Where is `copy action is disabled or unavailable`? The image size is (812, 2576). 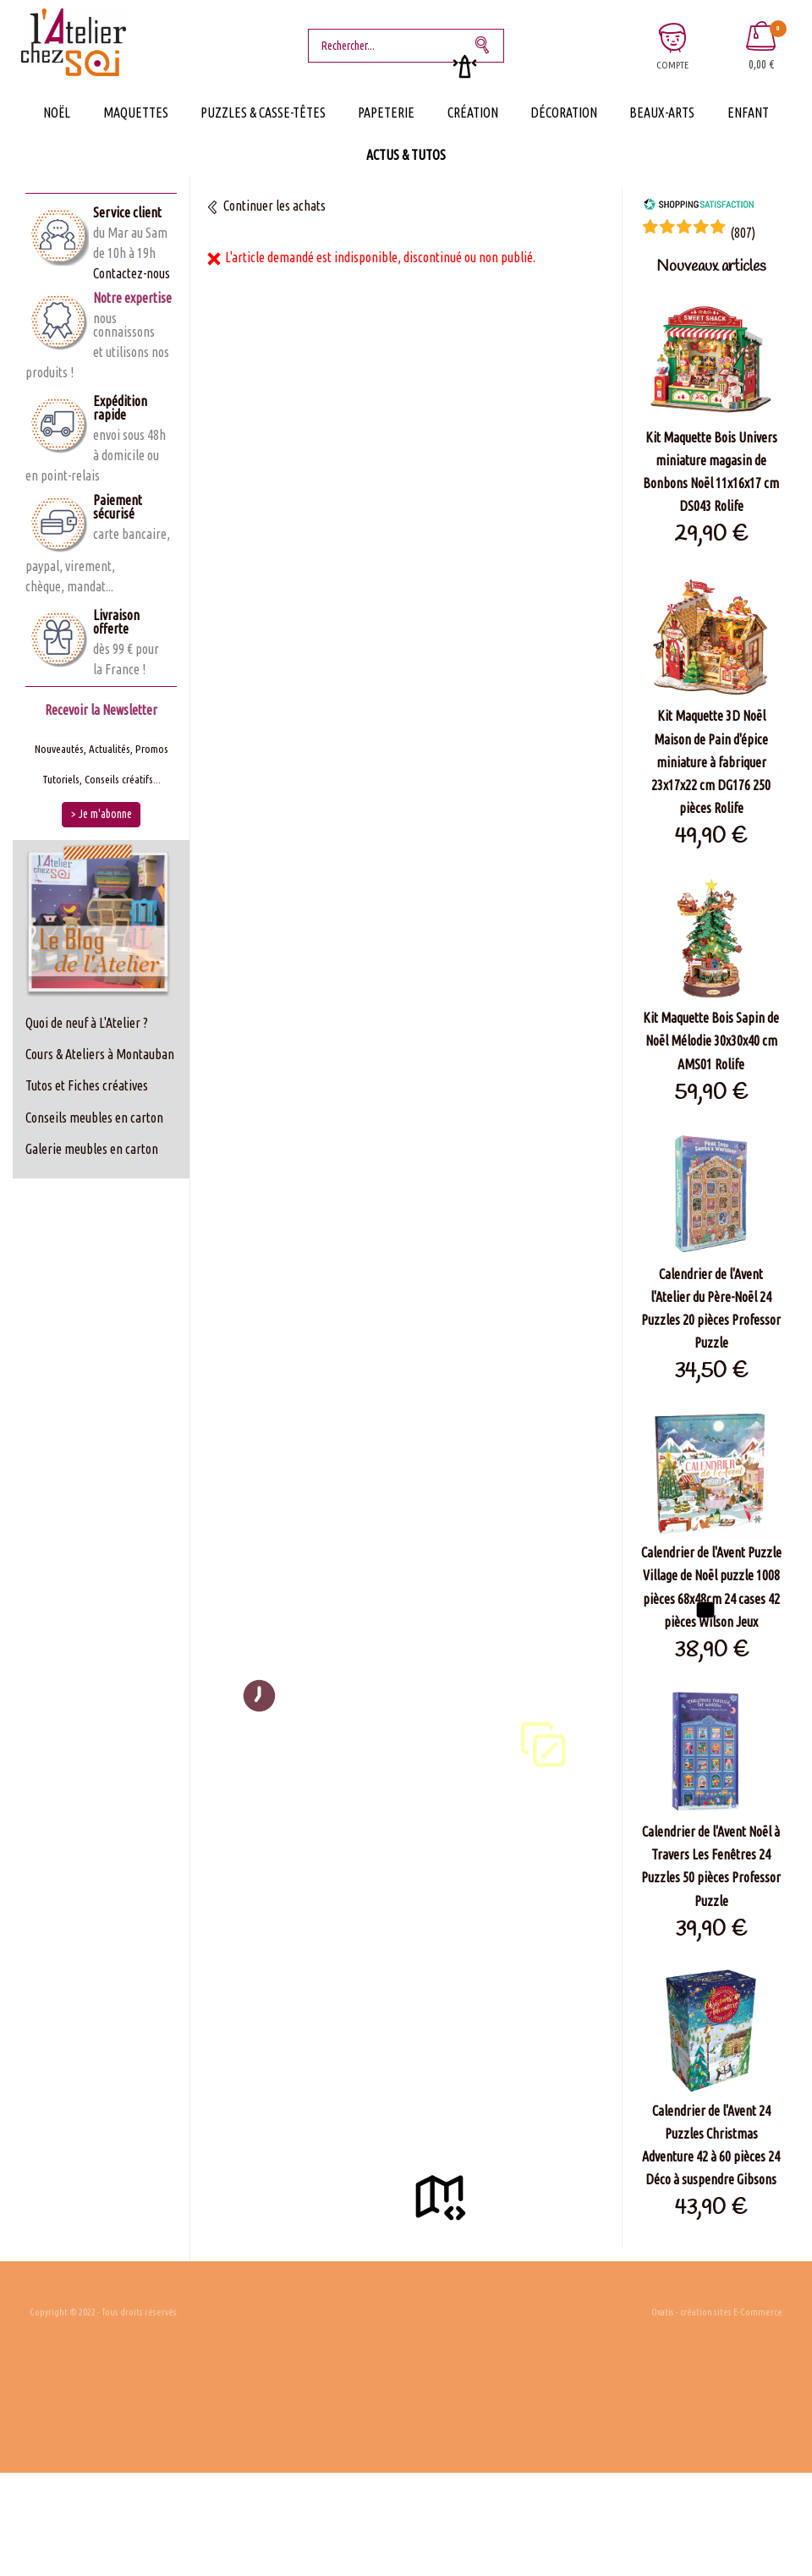 copy action is disabled or unavailable is located at coordinates (543, 1744).